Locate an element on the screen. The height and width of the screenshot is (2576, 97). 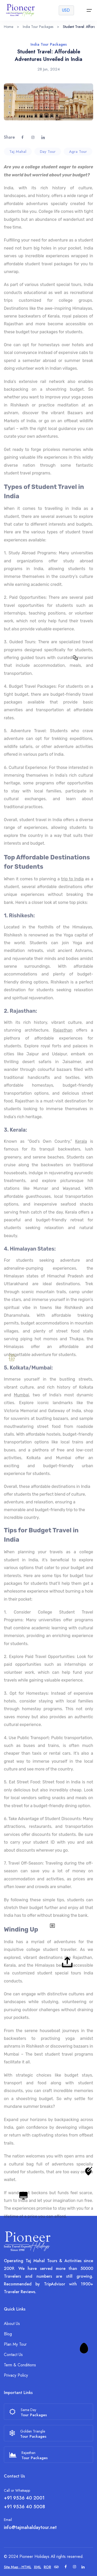
indicates breakfast or food-related content is located at coordinates (84, 2348).